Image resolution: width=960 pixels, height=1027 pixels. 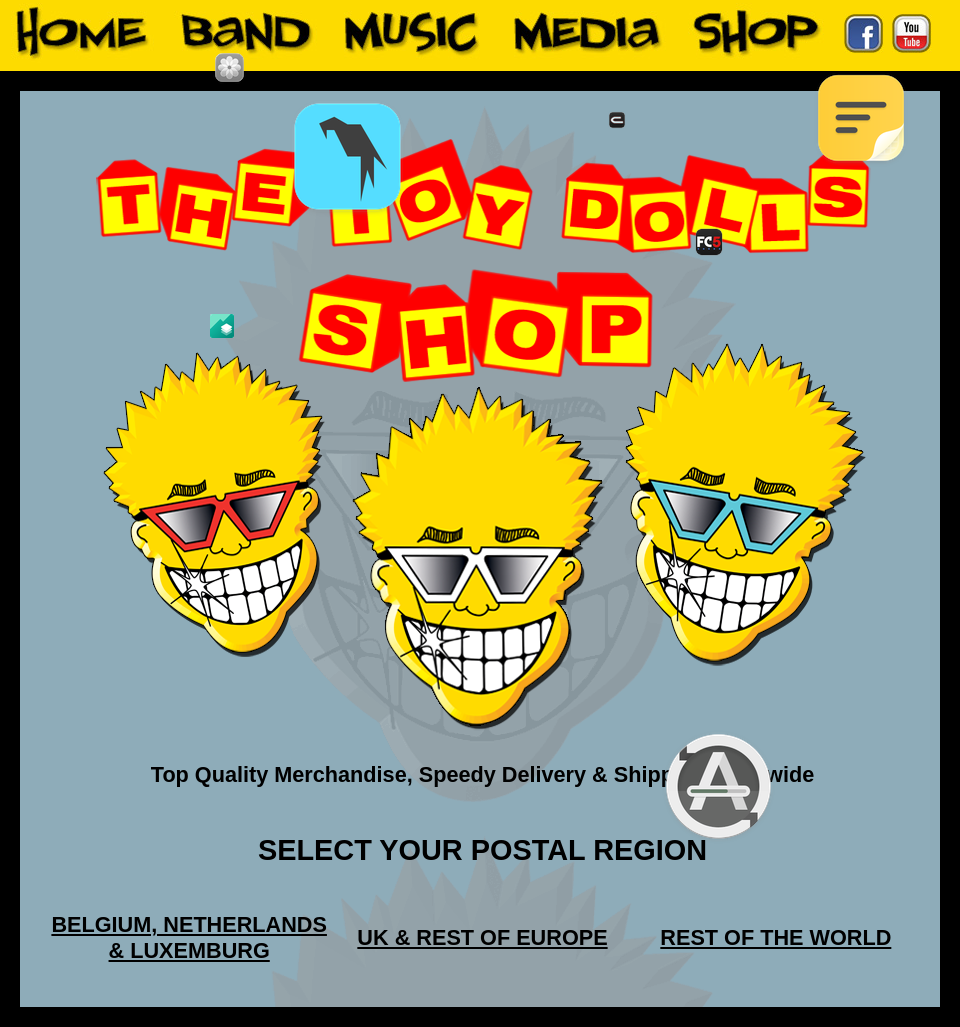 What do you see at coordinates (222, 326) in the screenshot?
I see `open workbooks app for data visualization` at bounding box center [222, 326].